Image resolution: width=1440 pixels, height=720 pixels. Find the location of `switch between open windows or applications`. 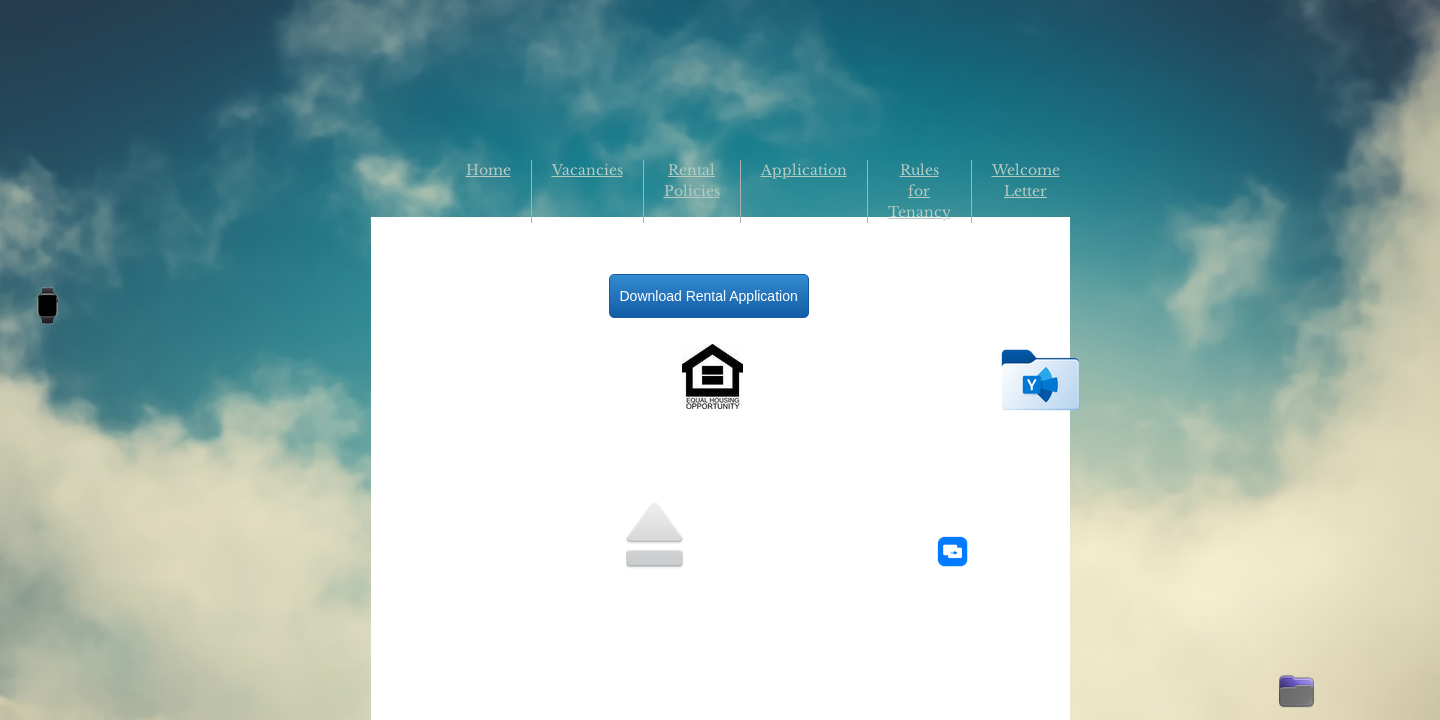

switch between open windows or applications is located at coordinates (952, 551).